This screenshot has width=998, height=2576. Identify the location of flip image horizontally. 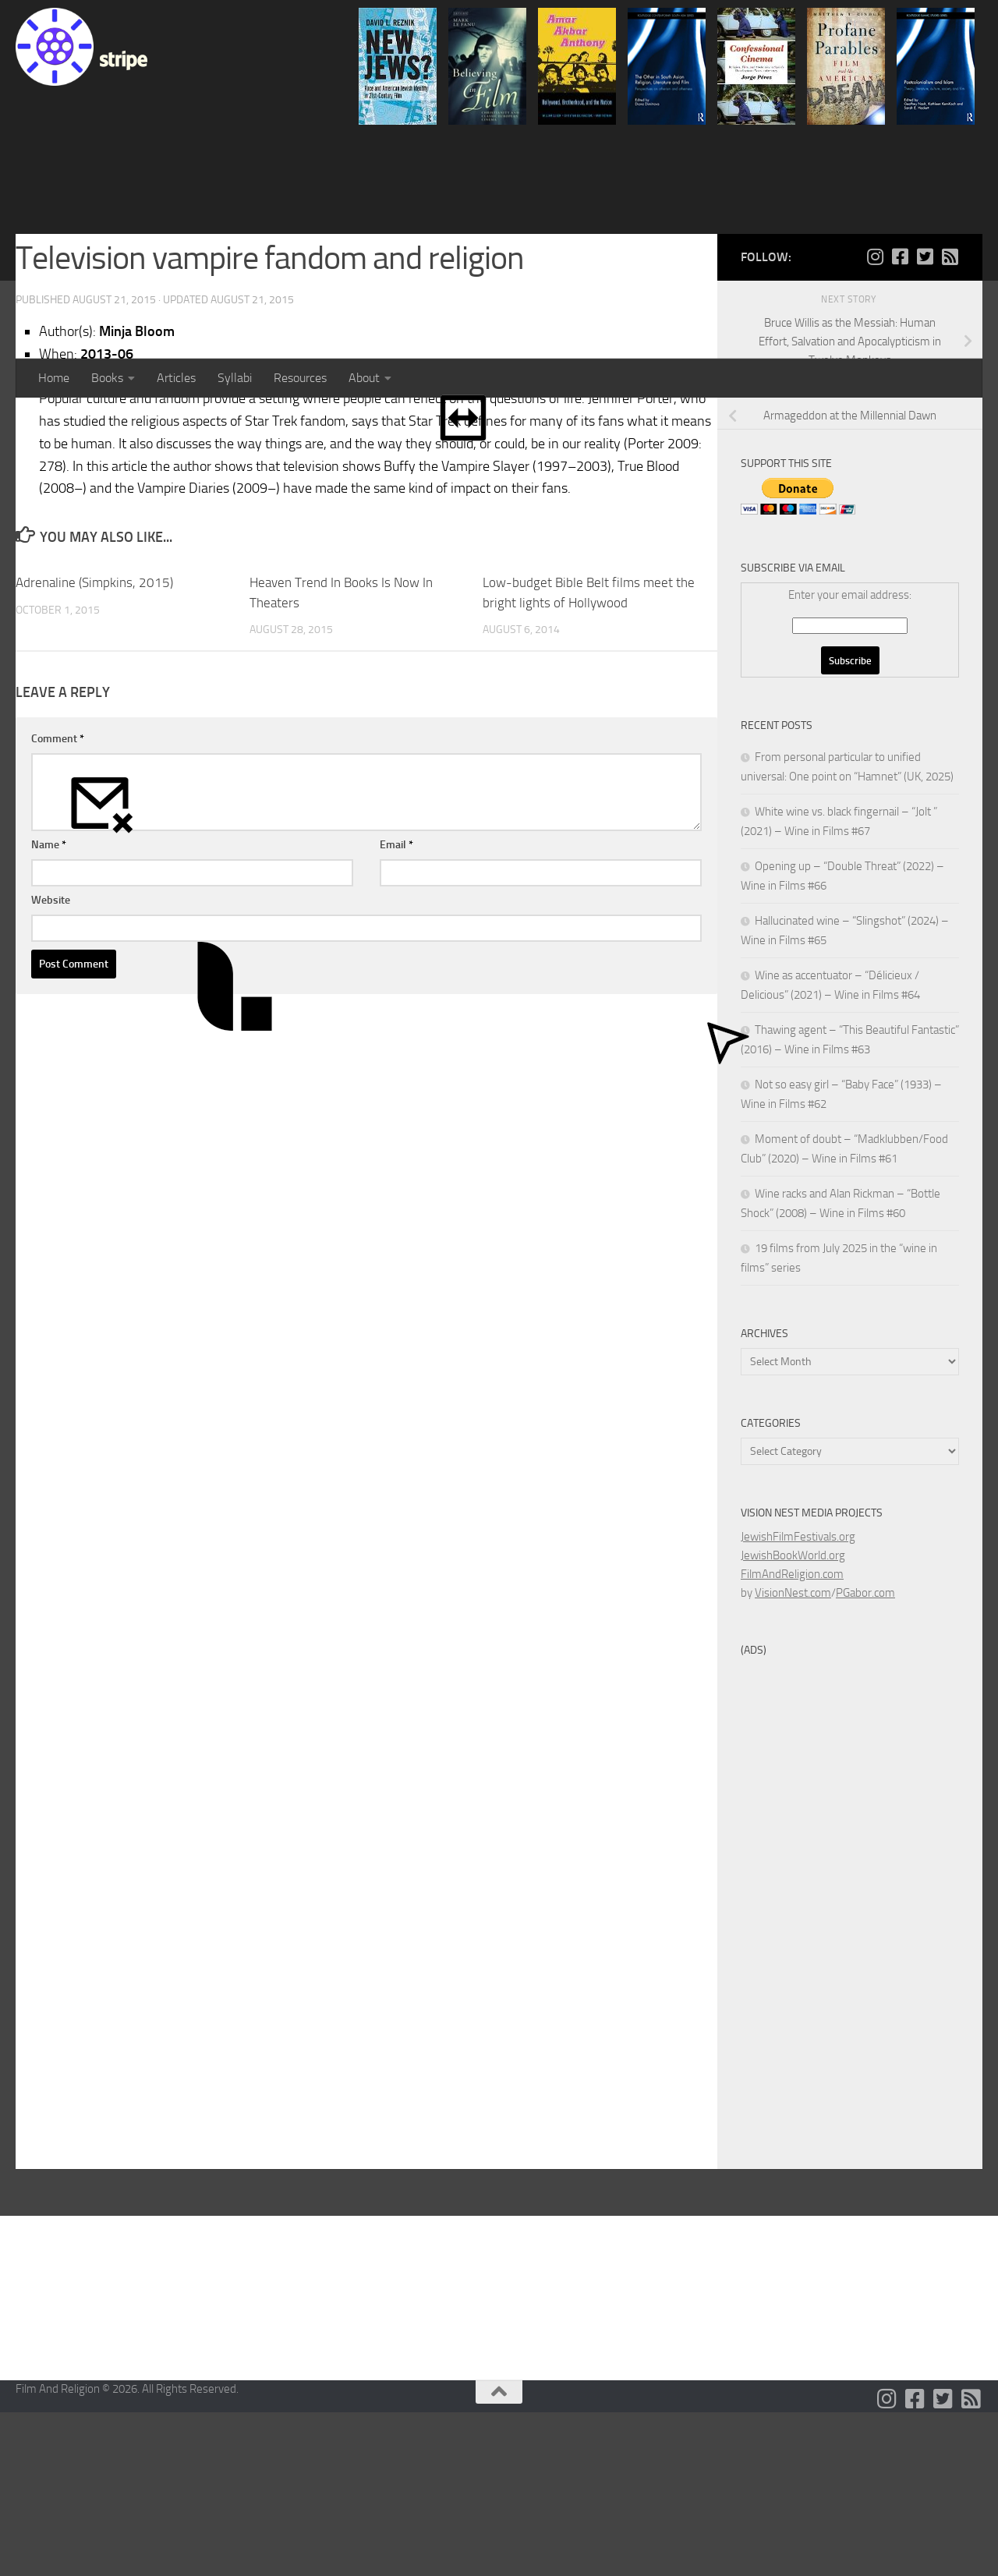
(463, 418).